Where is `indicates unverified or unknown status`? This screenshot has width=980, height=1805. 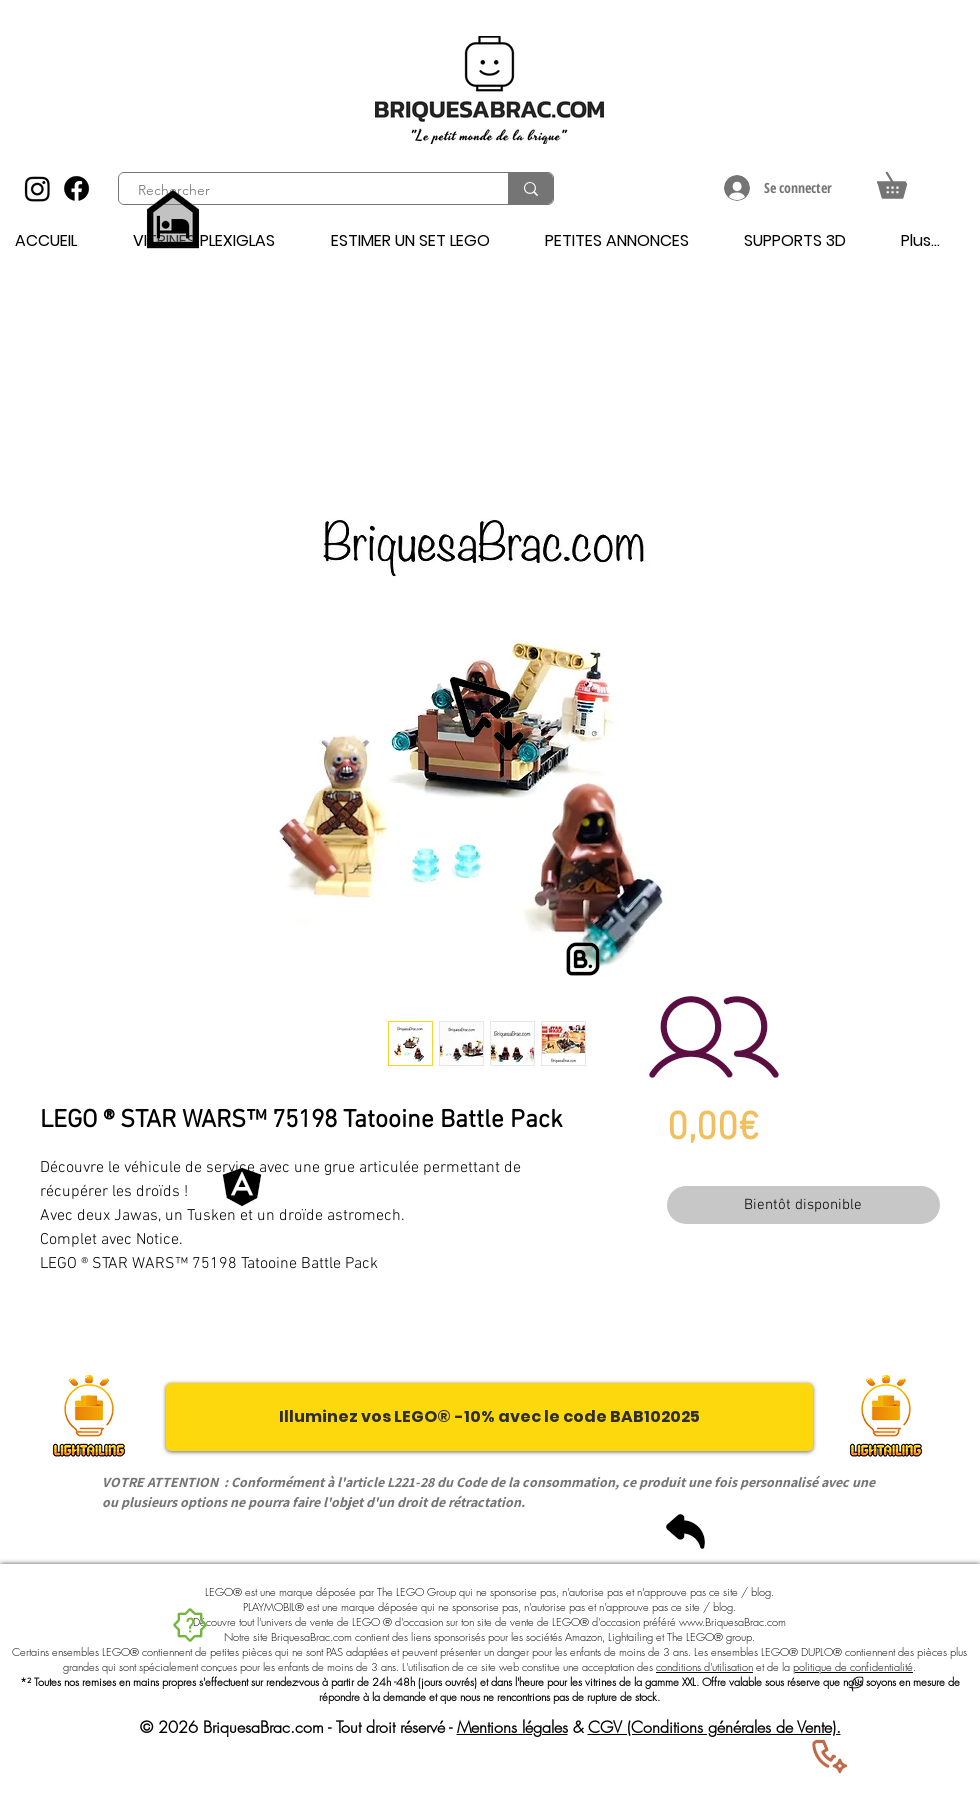
indicates unverified or unknown status is located at coordinates (190, 1625).